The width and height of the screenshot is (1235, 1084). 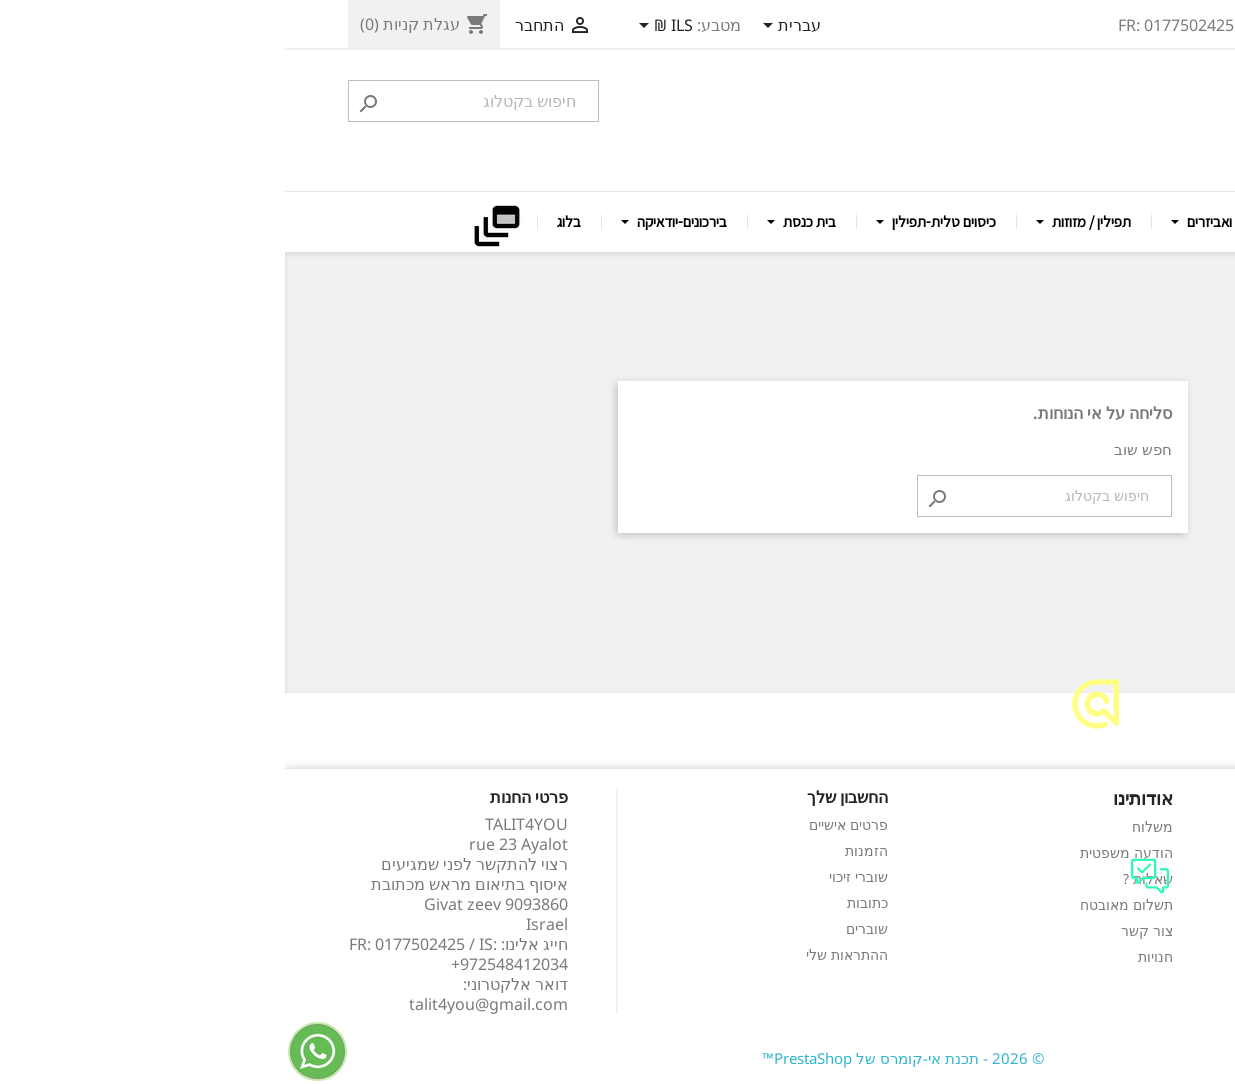 What do you see at coordinates (497, 226) in the screenshot?
I see `view dynamic content feed` at bounding box center [497, 226].